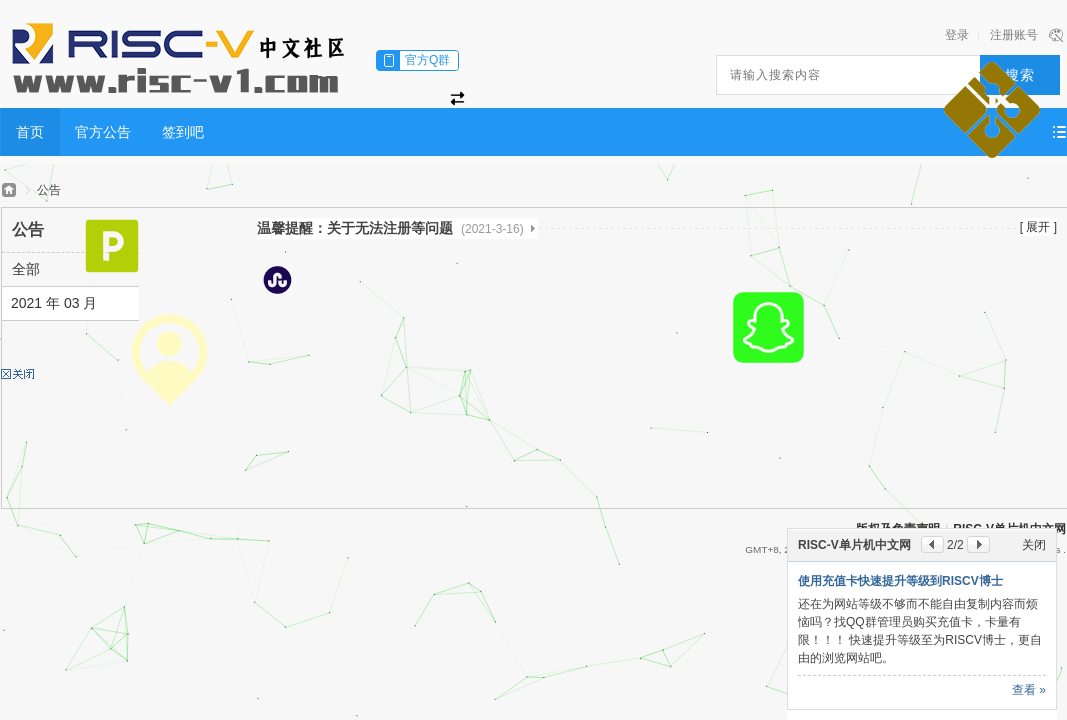 This screenshot has width=1067, height=720. Describe the element at coordinates (457, 98) in the screenshot. I see `swap or exchange items` at that location.